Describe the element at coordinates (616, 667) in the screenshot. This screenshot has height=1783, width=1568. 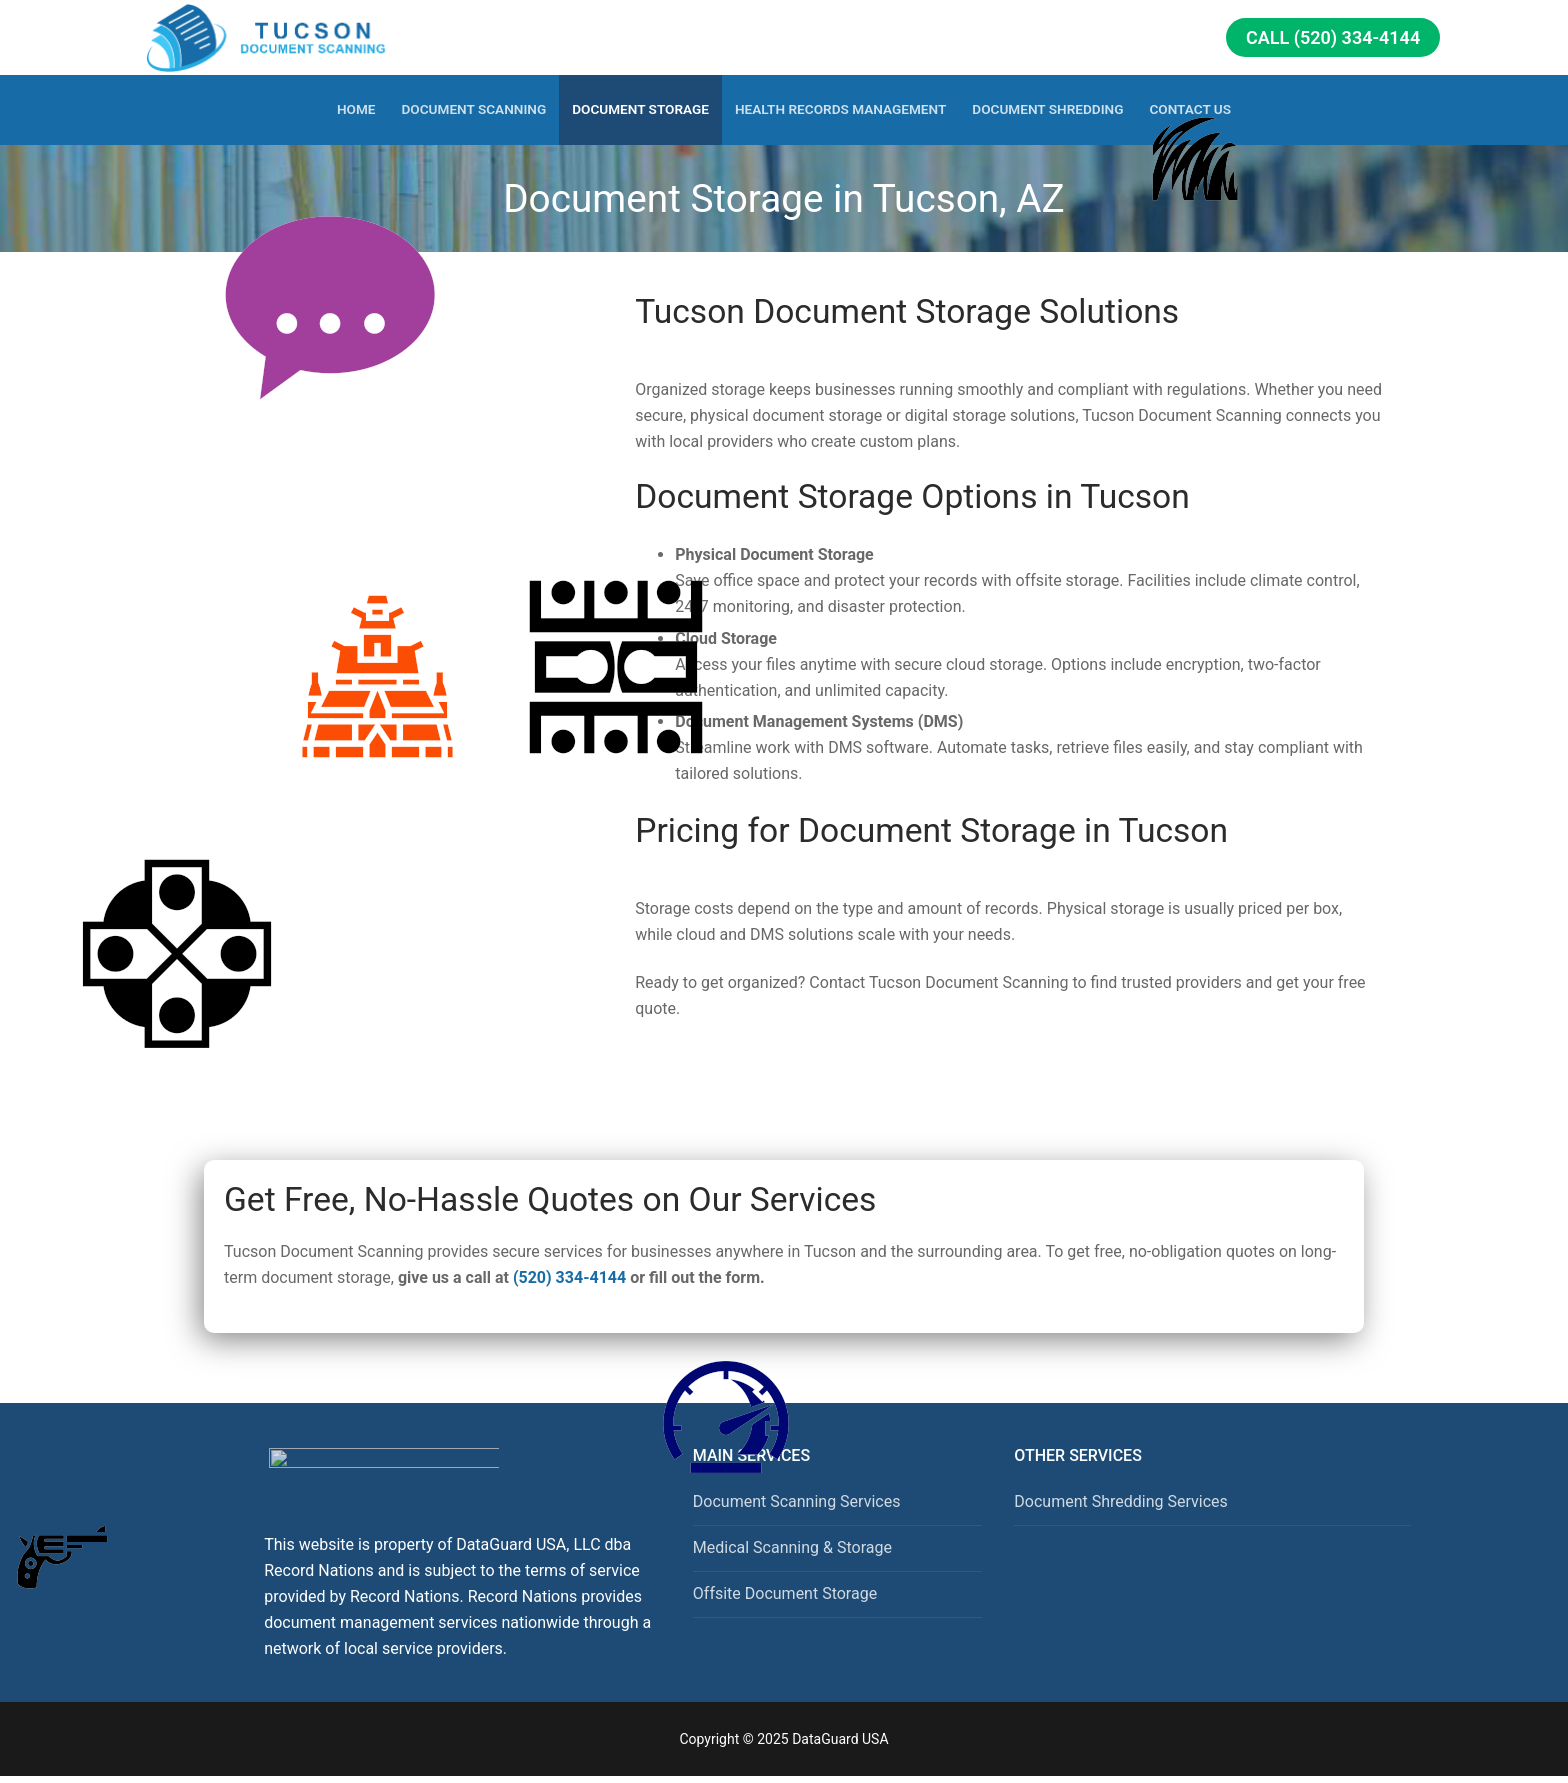
I see `access game inventory or storage grid` at that location.